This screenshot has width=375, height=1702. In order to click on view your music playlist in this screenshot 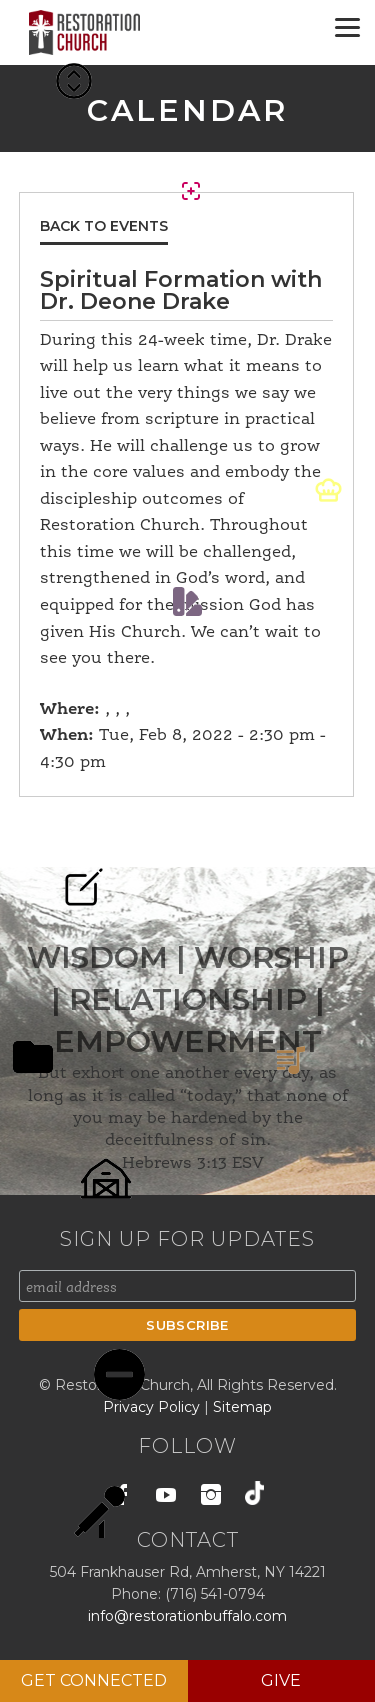, I will do `click(291, 1060)`.